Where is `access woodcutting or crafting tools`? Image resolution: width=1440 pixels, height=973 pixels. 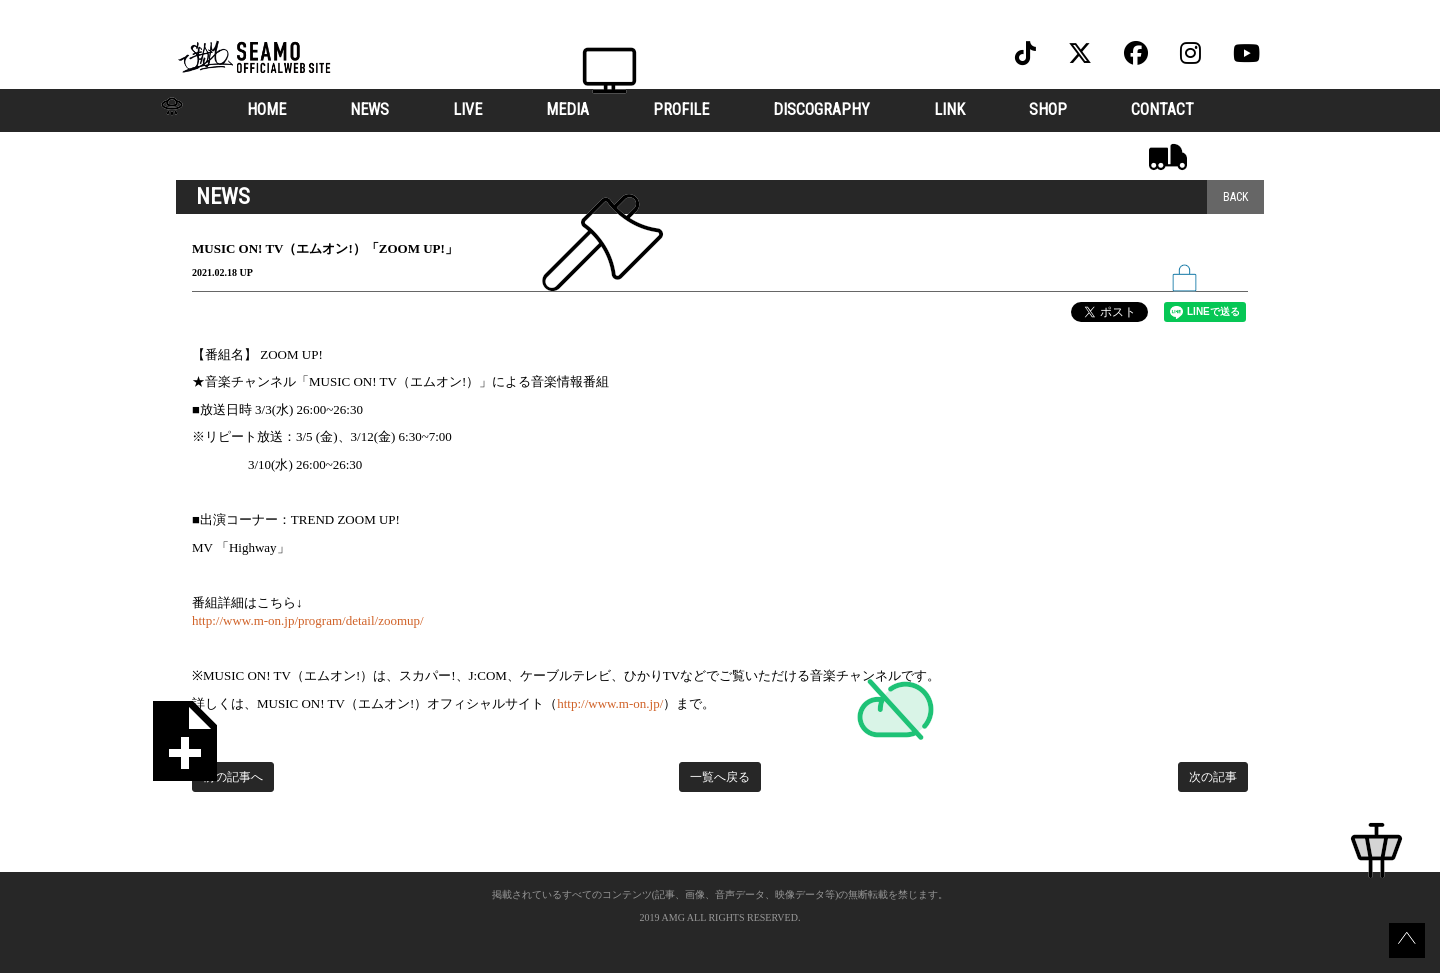
access woodcutting or crafting tools is located at coordinates (602, 246).